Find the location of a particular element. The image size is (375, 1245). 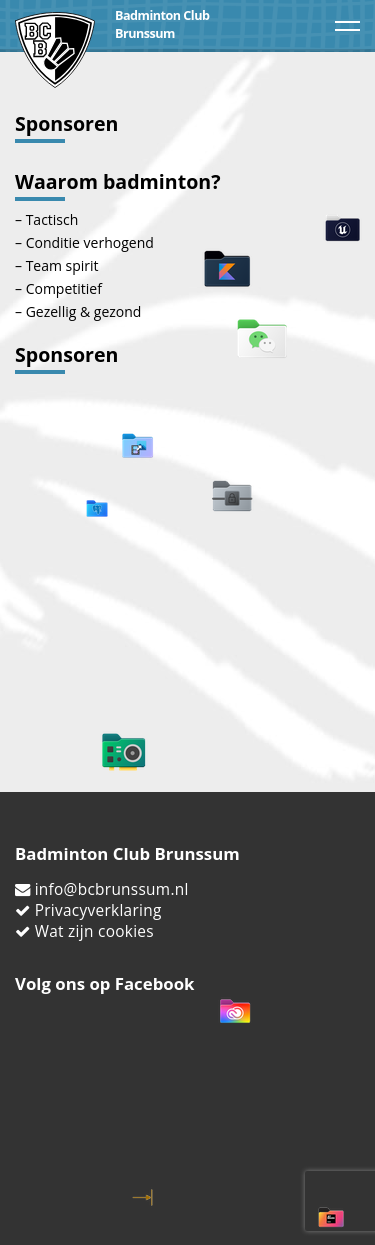

open graphics or image files folder is located at coordinates (123, 751).